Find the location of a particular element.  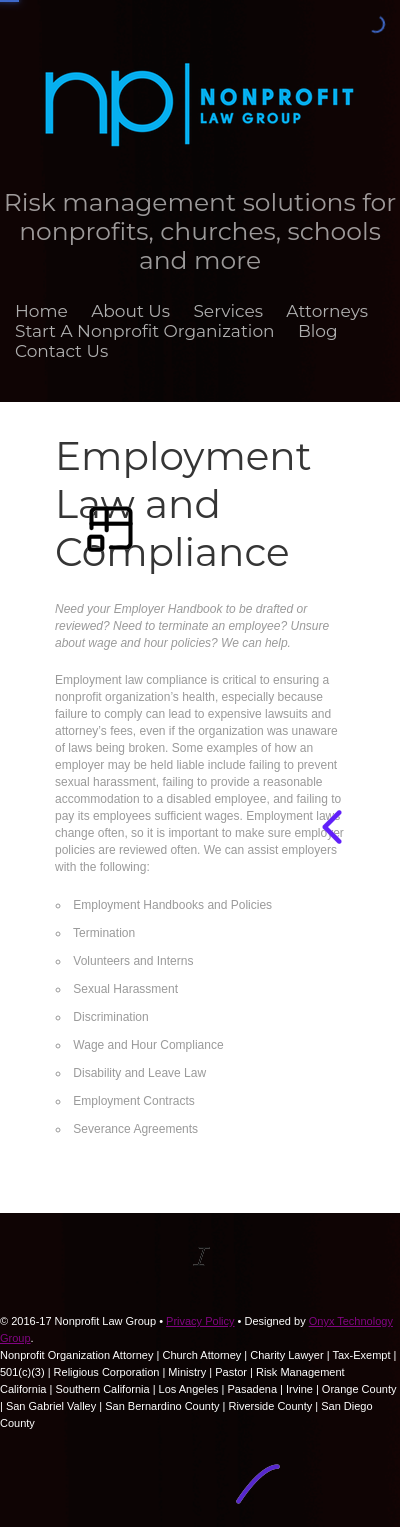

apply italic formatting to selected text is located at coordinates (201, 1256).